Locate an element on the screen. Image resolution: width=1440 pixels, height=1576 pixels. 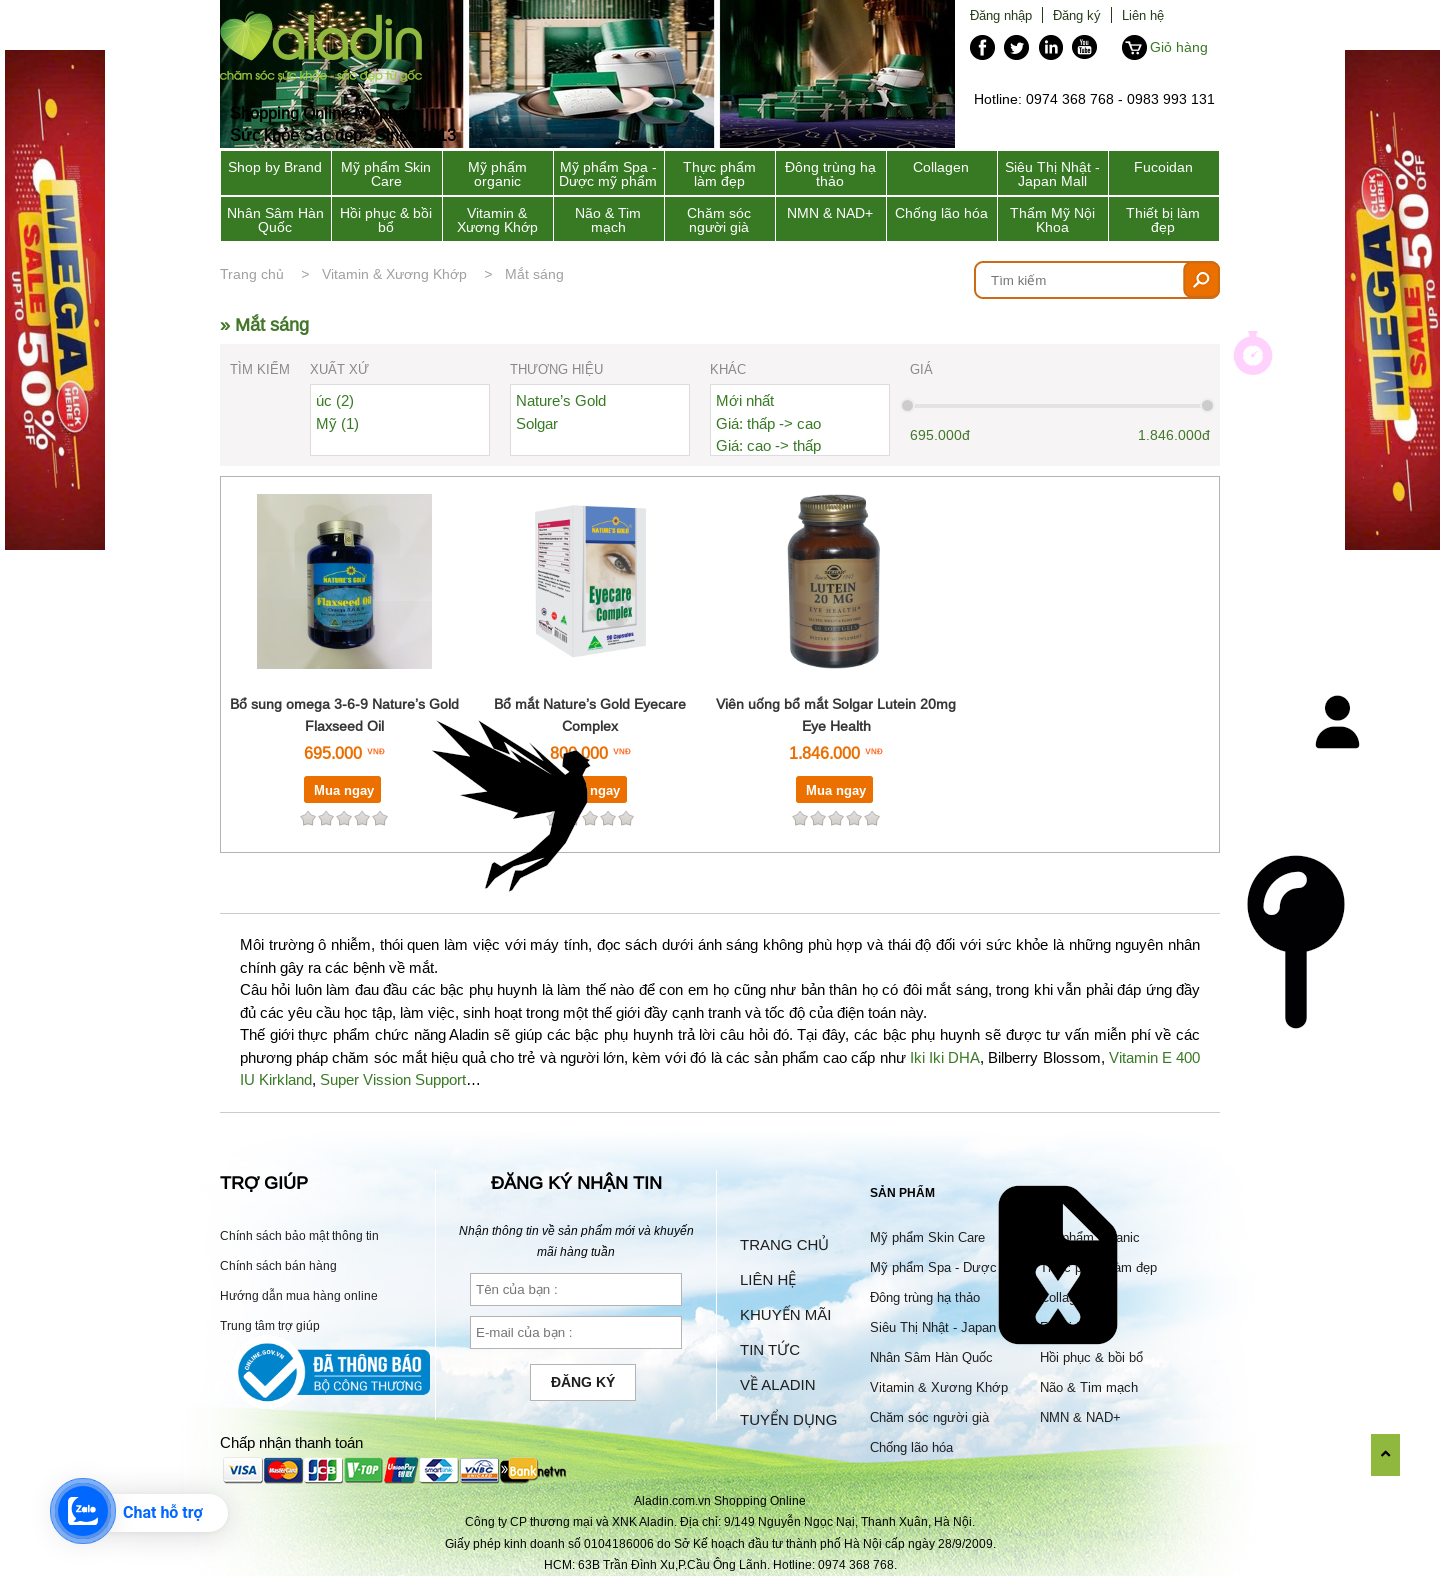
open or view an excel spreadsheet is located at coordinates (1058, 1265).